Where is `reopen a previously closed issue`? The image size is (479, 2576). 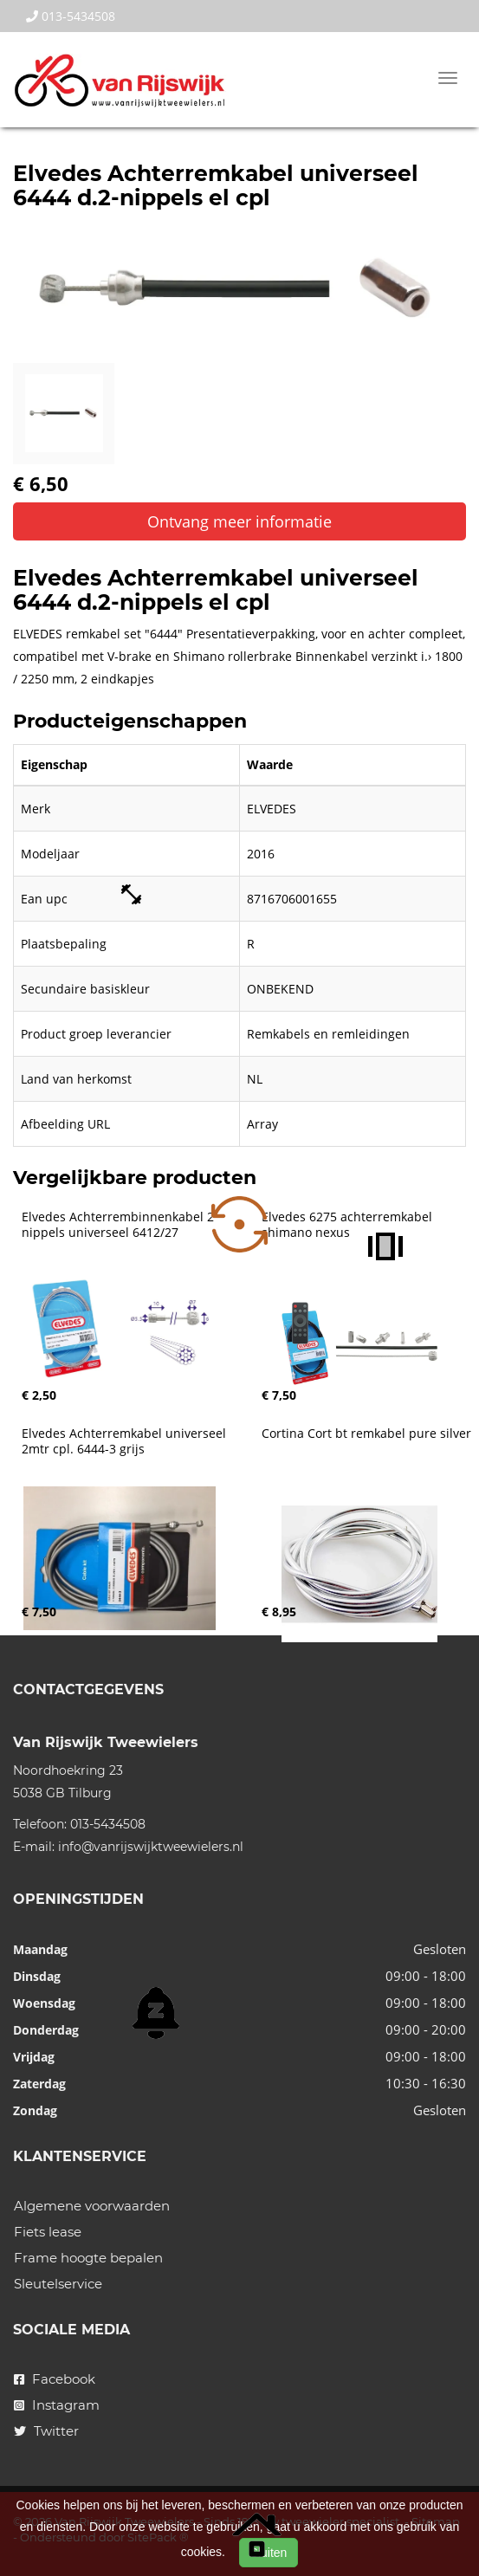
reopen a previously closed issue is located at coordinates (239, 1224).